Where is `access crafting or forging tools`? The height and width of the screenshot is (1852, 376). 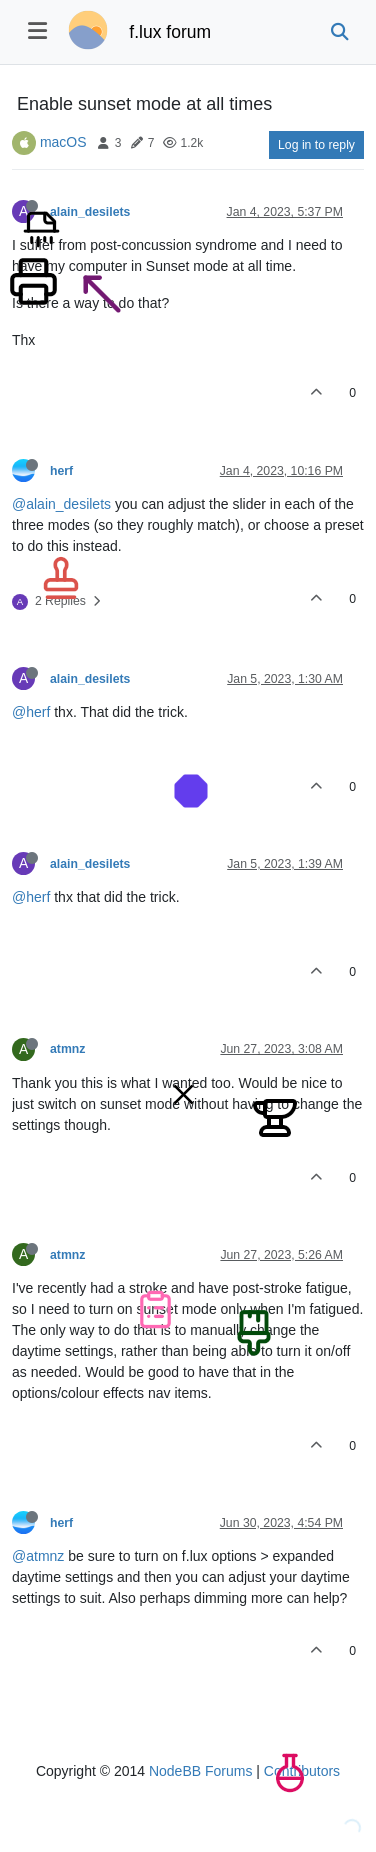
access crafting or forging tools is located at coordinates (275, 1117).